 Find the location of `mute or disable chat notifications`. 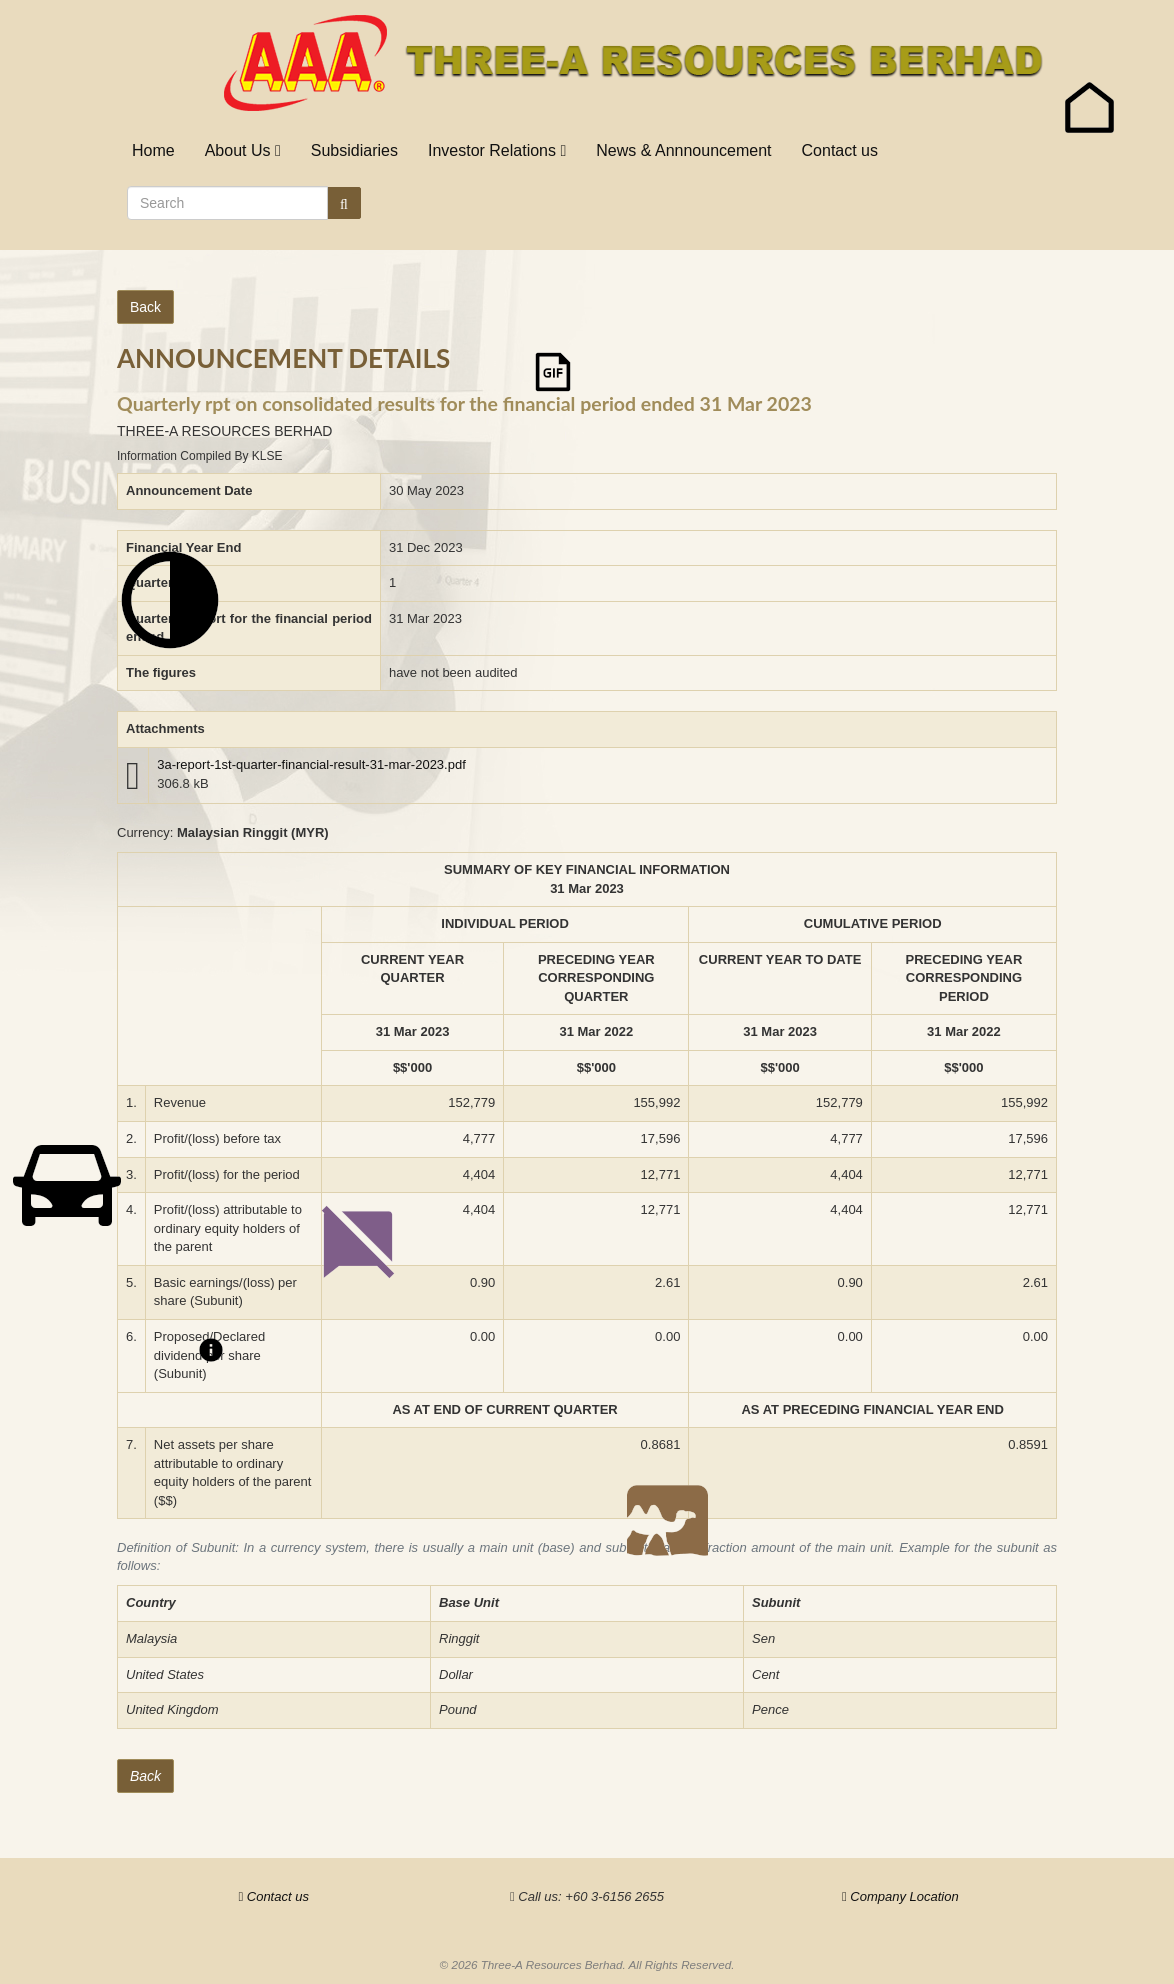

mute or disable chat notifications is located at coordinates (358, 1242).